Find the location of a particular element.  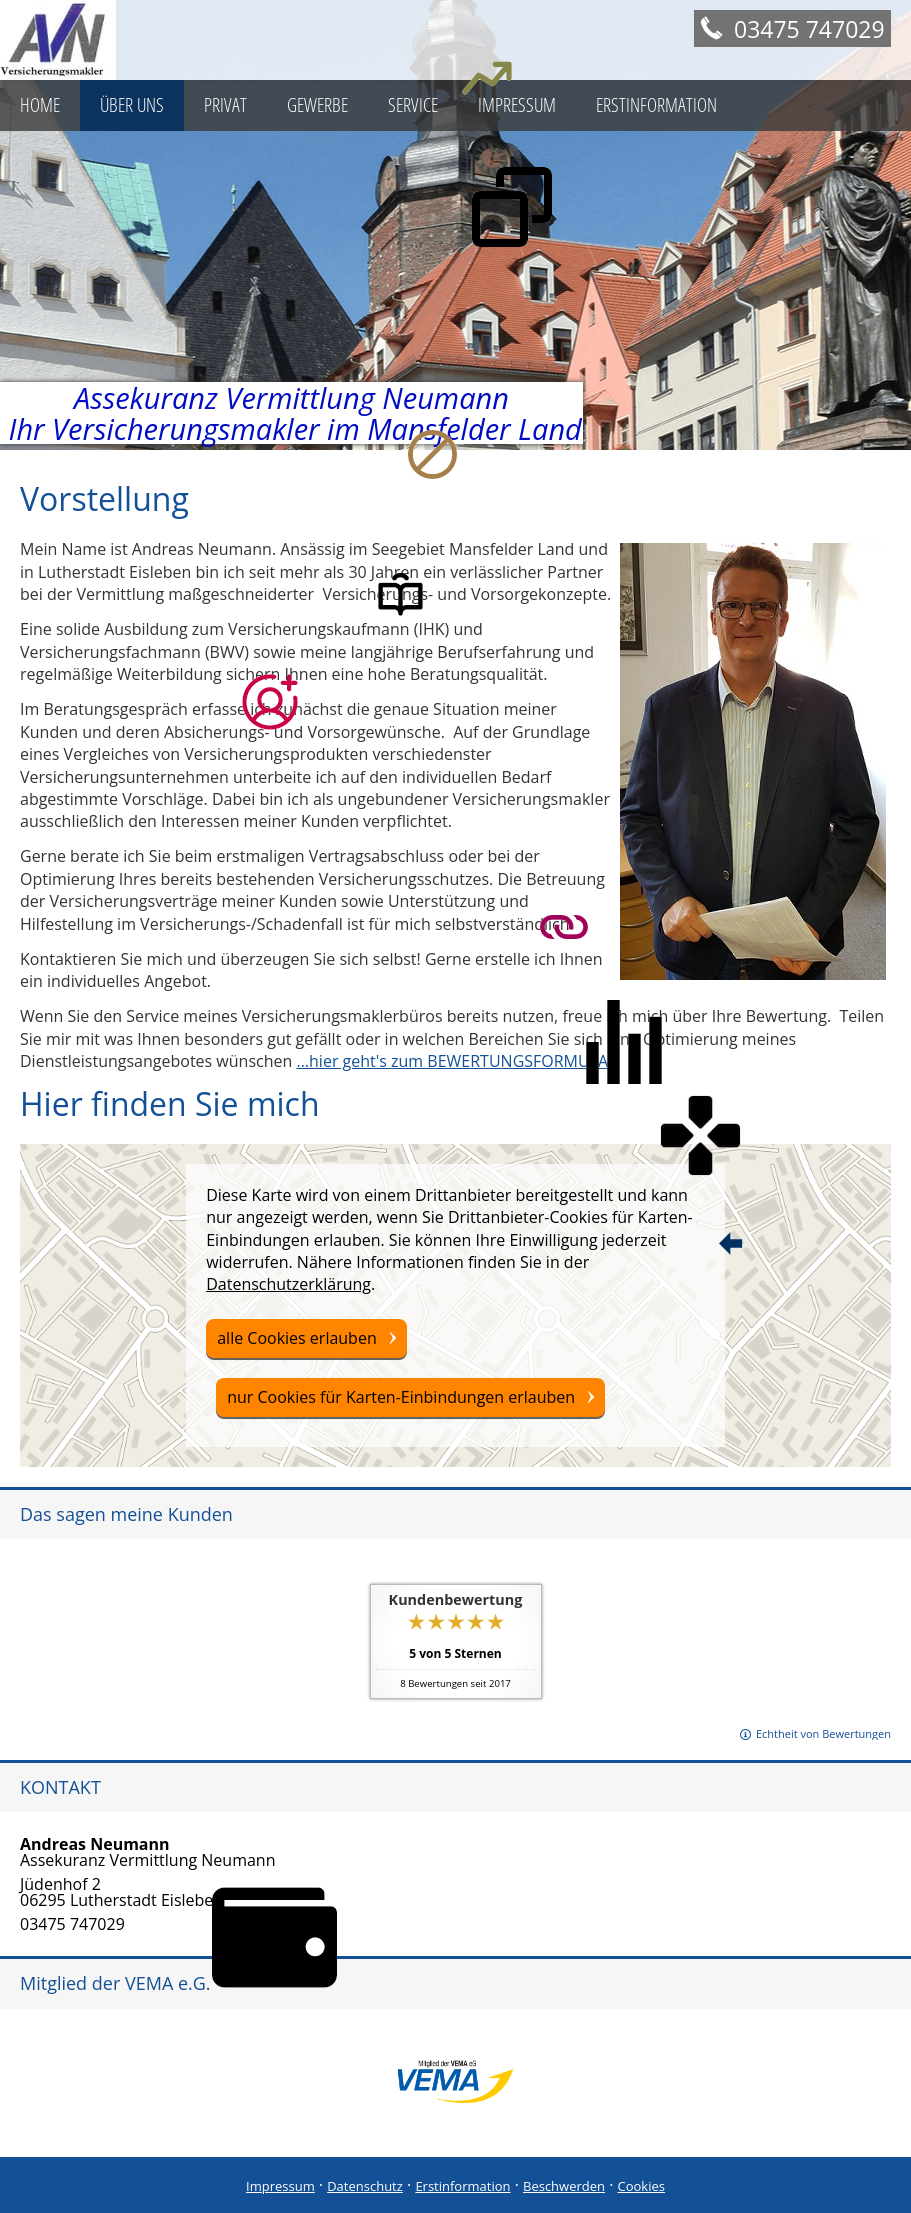

go back to the previous screen is located at coordinates (730, 1243).